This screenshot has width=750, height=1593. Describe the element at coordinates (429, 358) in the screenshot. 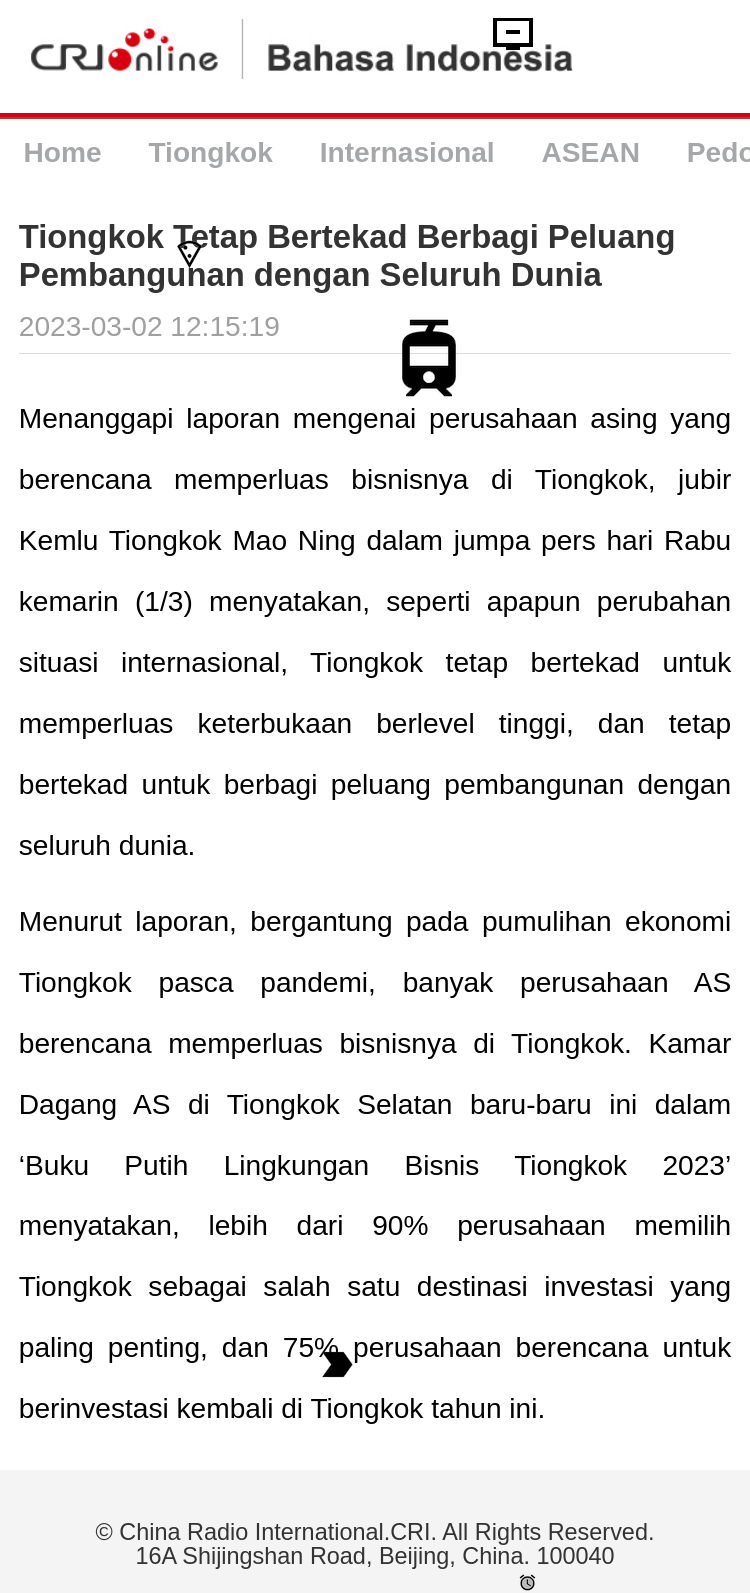

I see `view tram or light rail transit options` at that location.